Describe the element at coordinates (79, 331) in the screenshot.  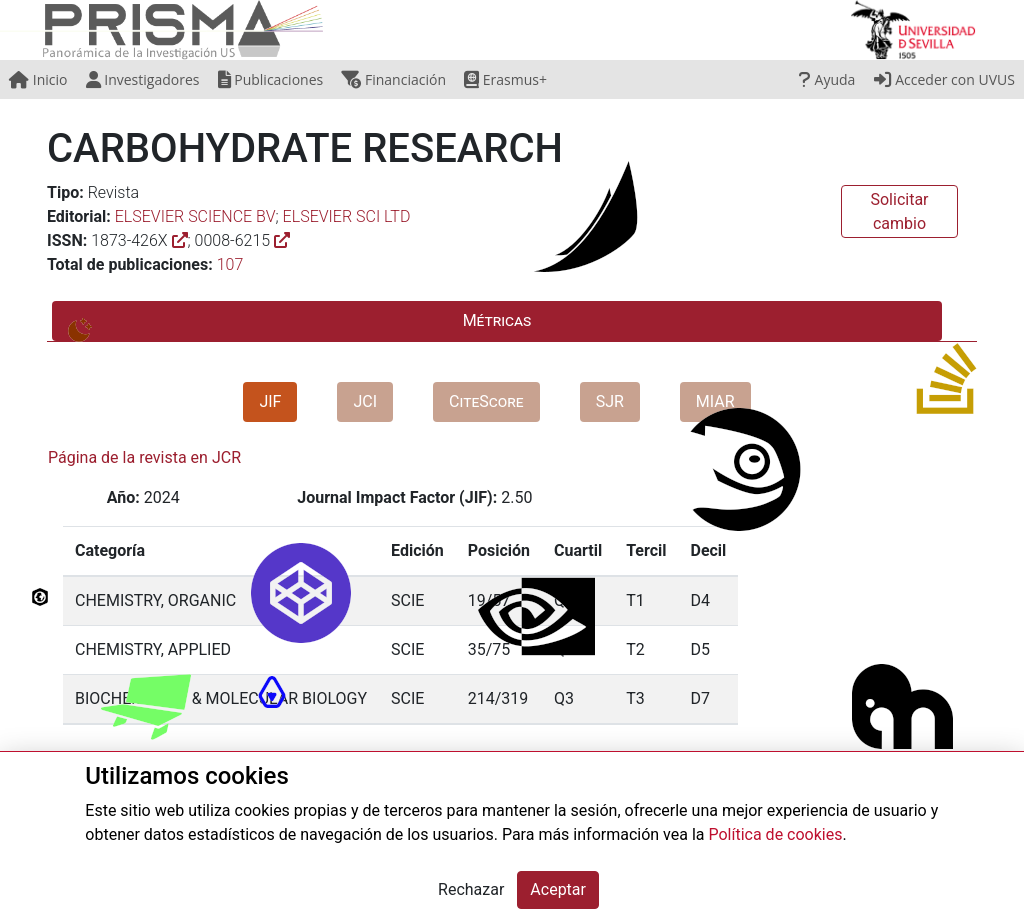
I see `enable dark mode or night theme` at that location.